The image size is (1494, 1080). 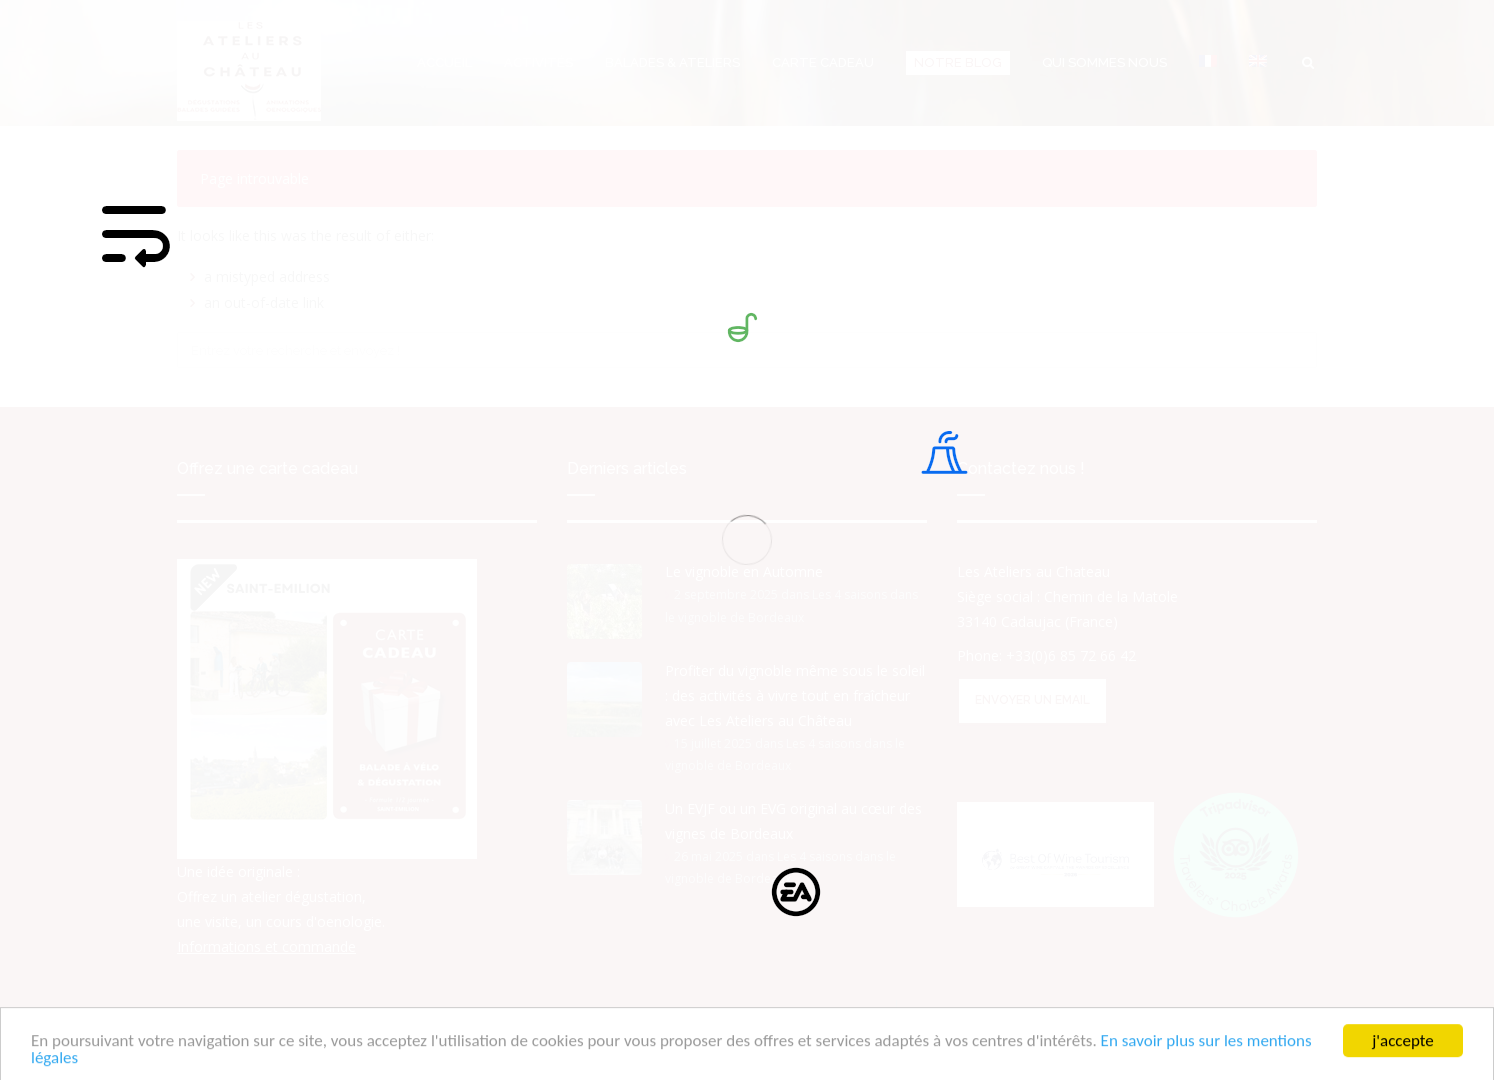 What do you see at coordinates (742, 327) in the screenshot?
I see `access cooking or recipe features` at bounding box center [742, 327].